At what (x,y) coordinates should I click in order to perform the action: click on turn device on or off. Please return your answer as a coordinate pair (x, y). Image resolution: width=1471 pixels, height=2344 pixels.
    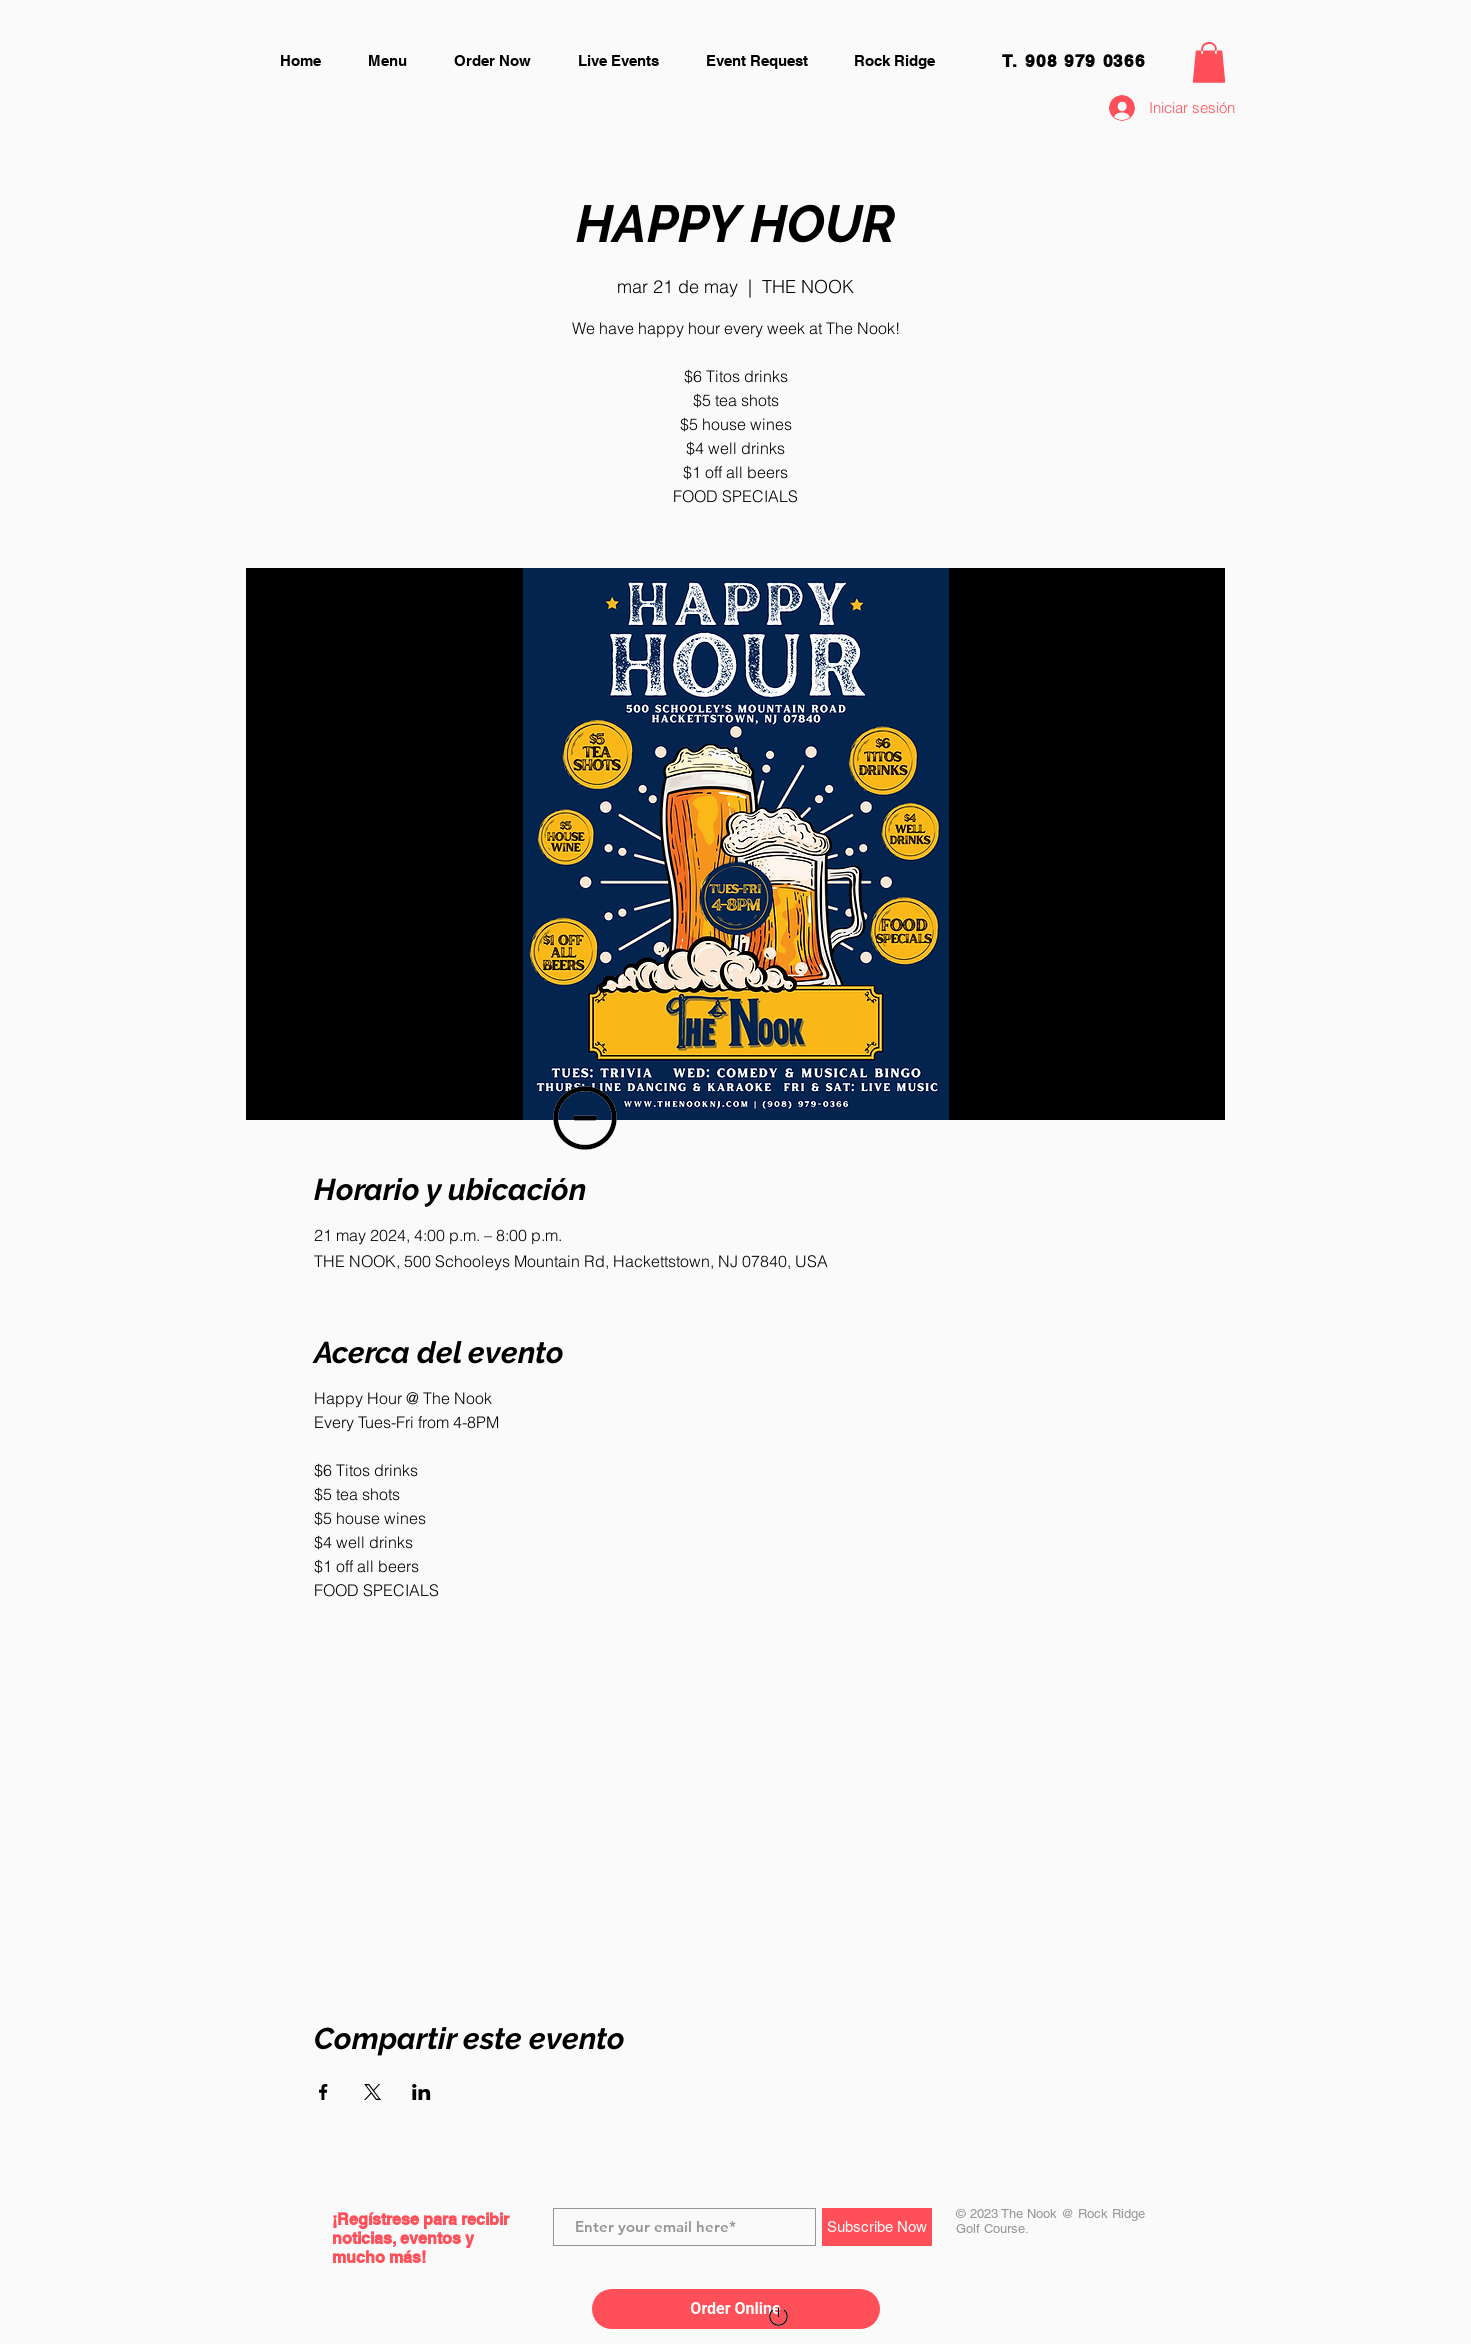
    Looking at the image, I should click on (778, 2316).